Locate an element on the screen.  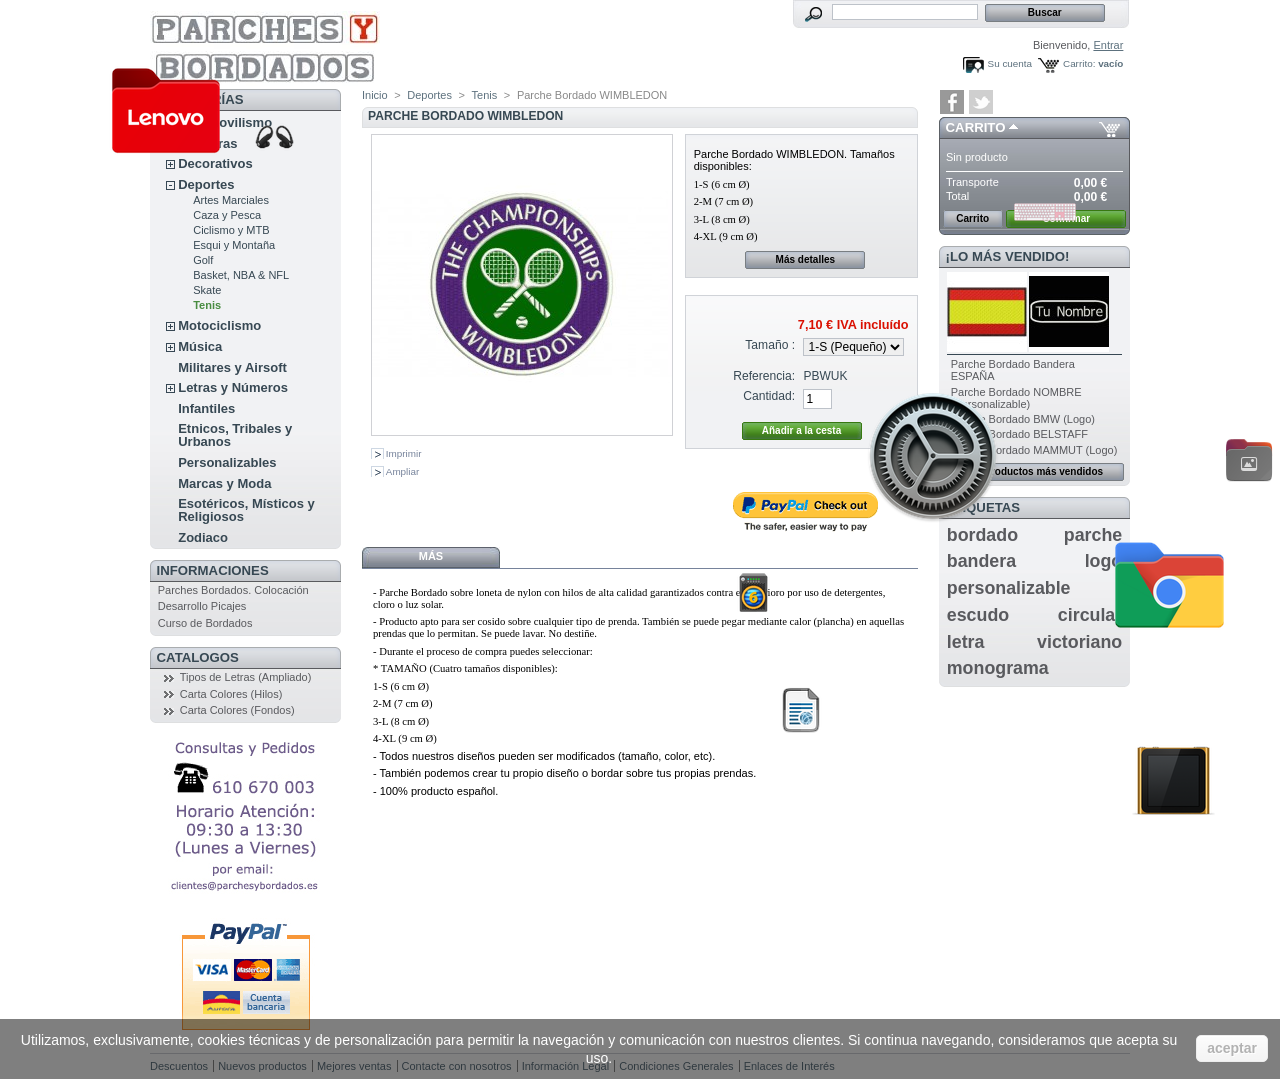
a libreoffice web document file type is located at coordinates (801, 710).